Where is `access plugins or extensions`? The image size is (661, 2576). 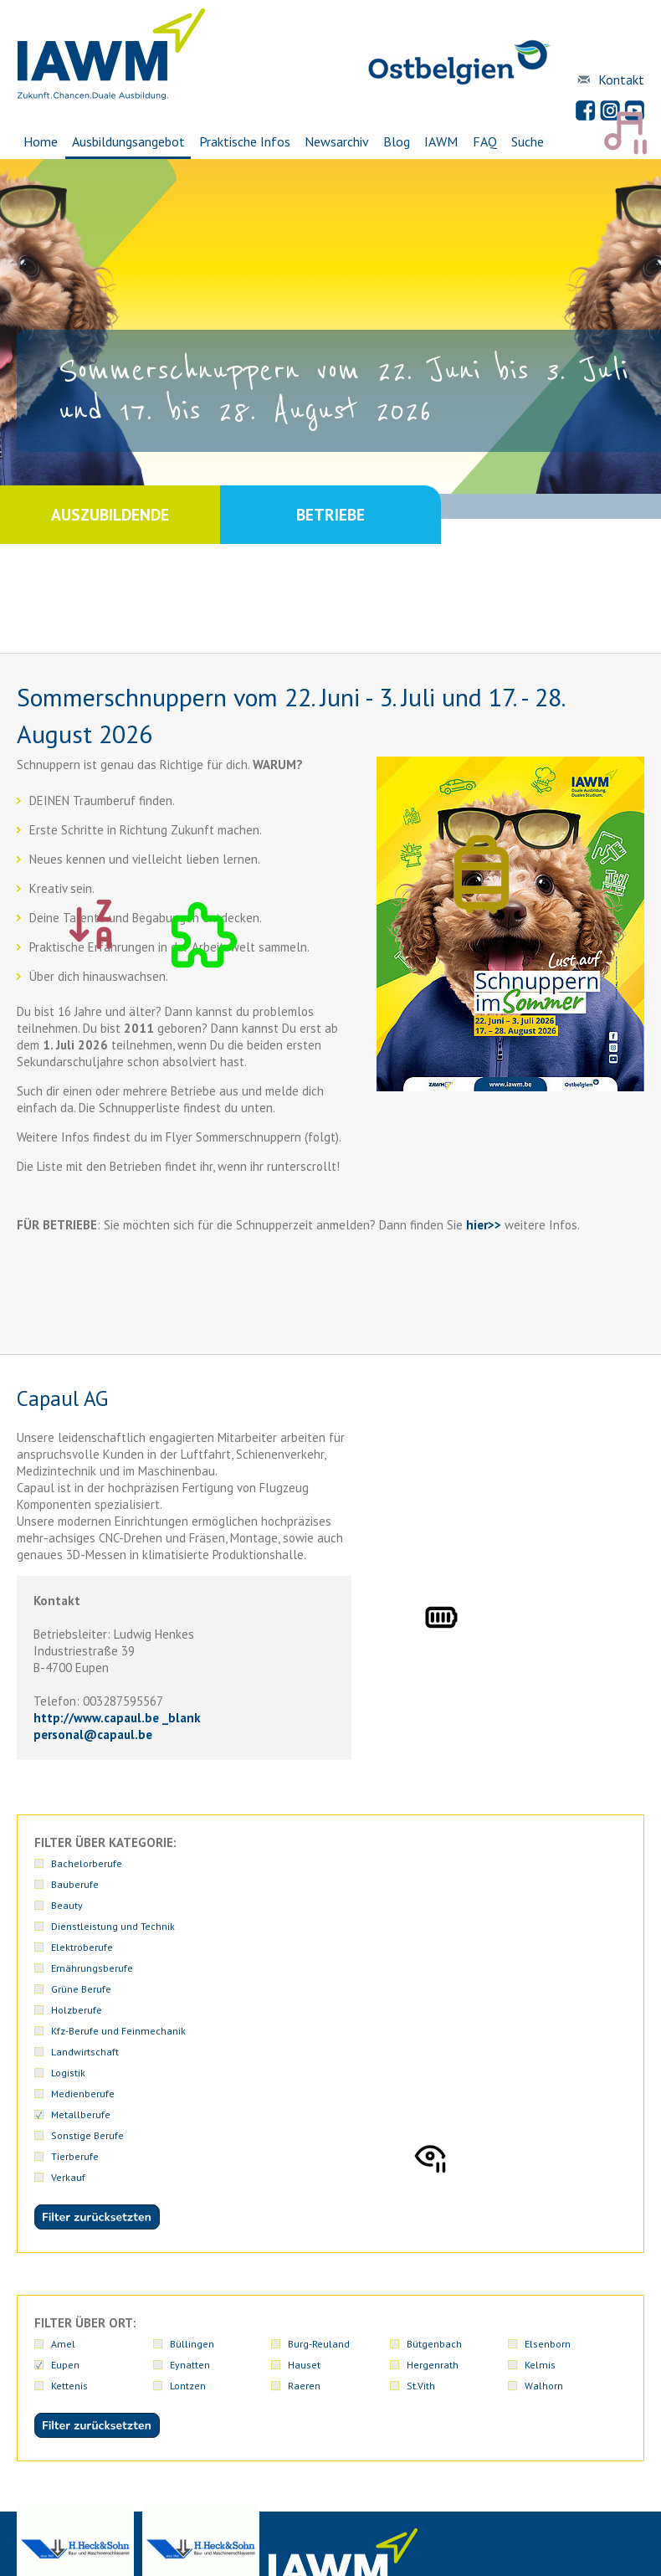
access plugins or extensions is located at coordinates (204, 935).